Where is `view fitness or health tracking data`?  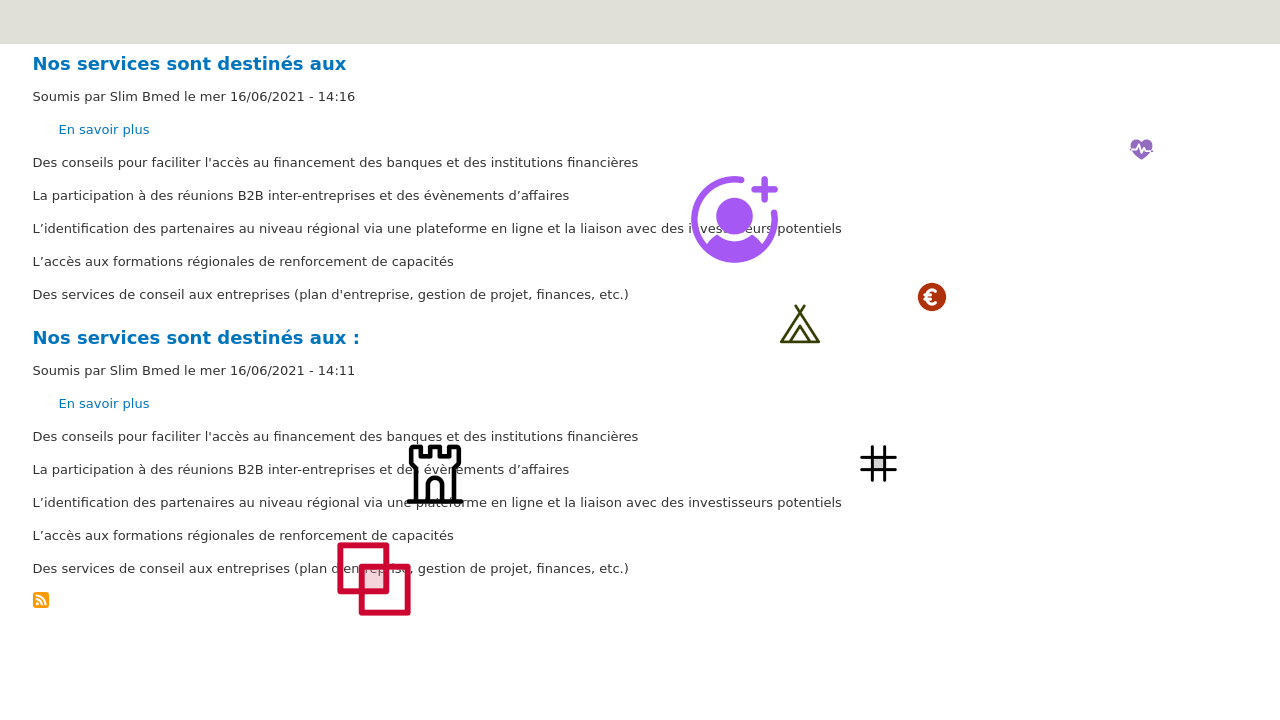 view fitness or health tracking data is located at coordinates (1141, 149).